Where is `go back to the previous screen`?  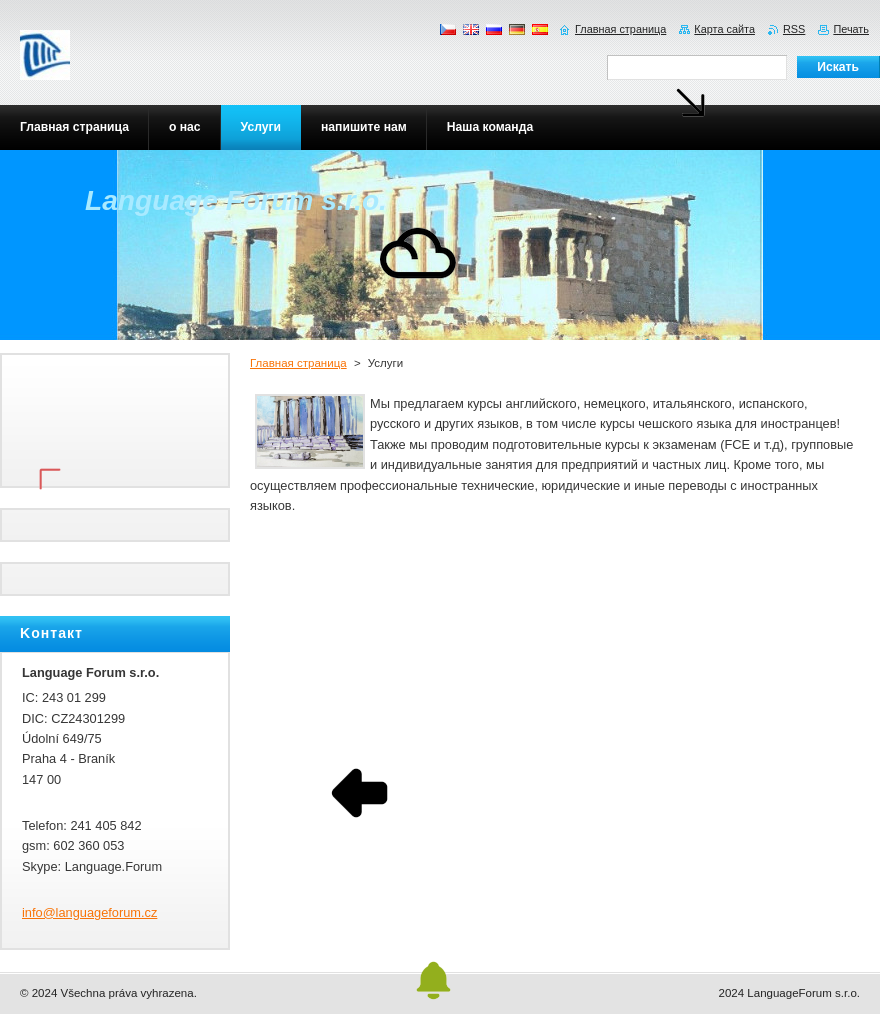
go back to the previous screen is located at coordinates (359, 793).